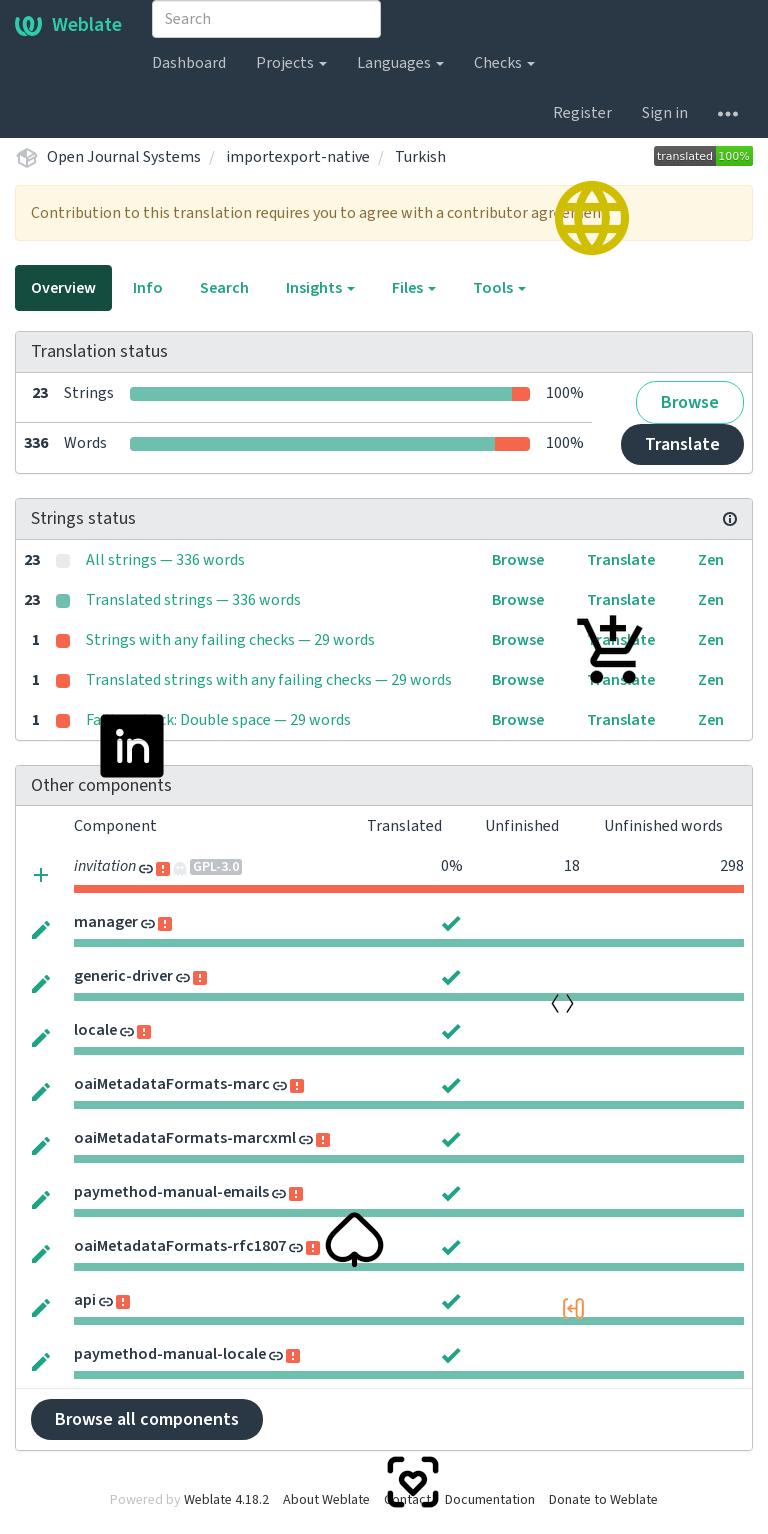 The width and height of the screenshot is (768, 1534). Describe the element at coordinates (221, 168) in the screenshot. I see `access medication or pharmacy features` at that location.